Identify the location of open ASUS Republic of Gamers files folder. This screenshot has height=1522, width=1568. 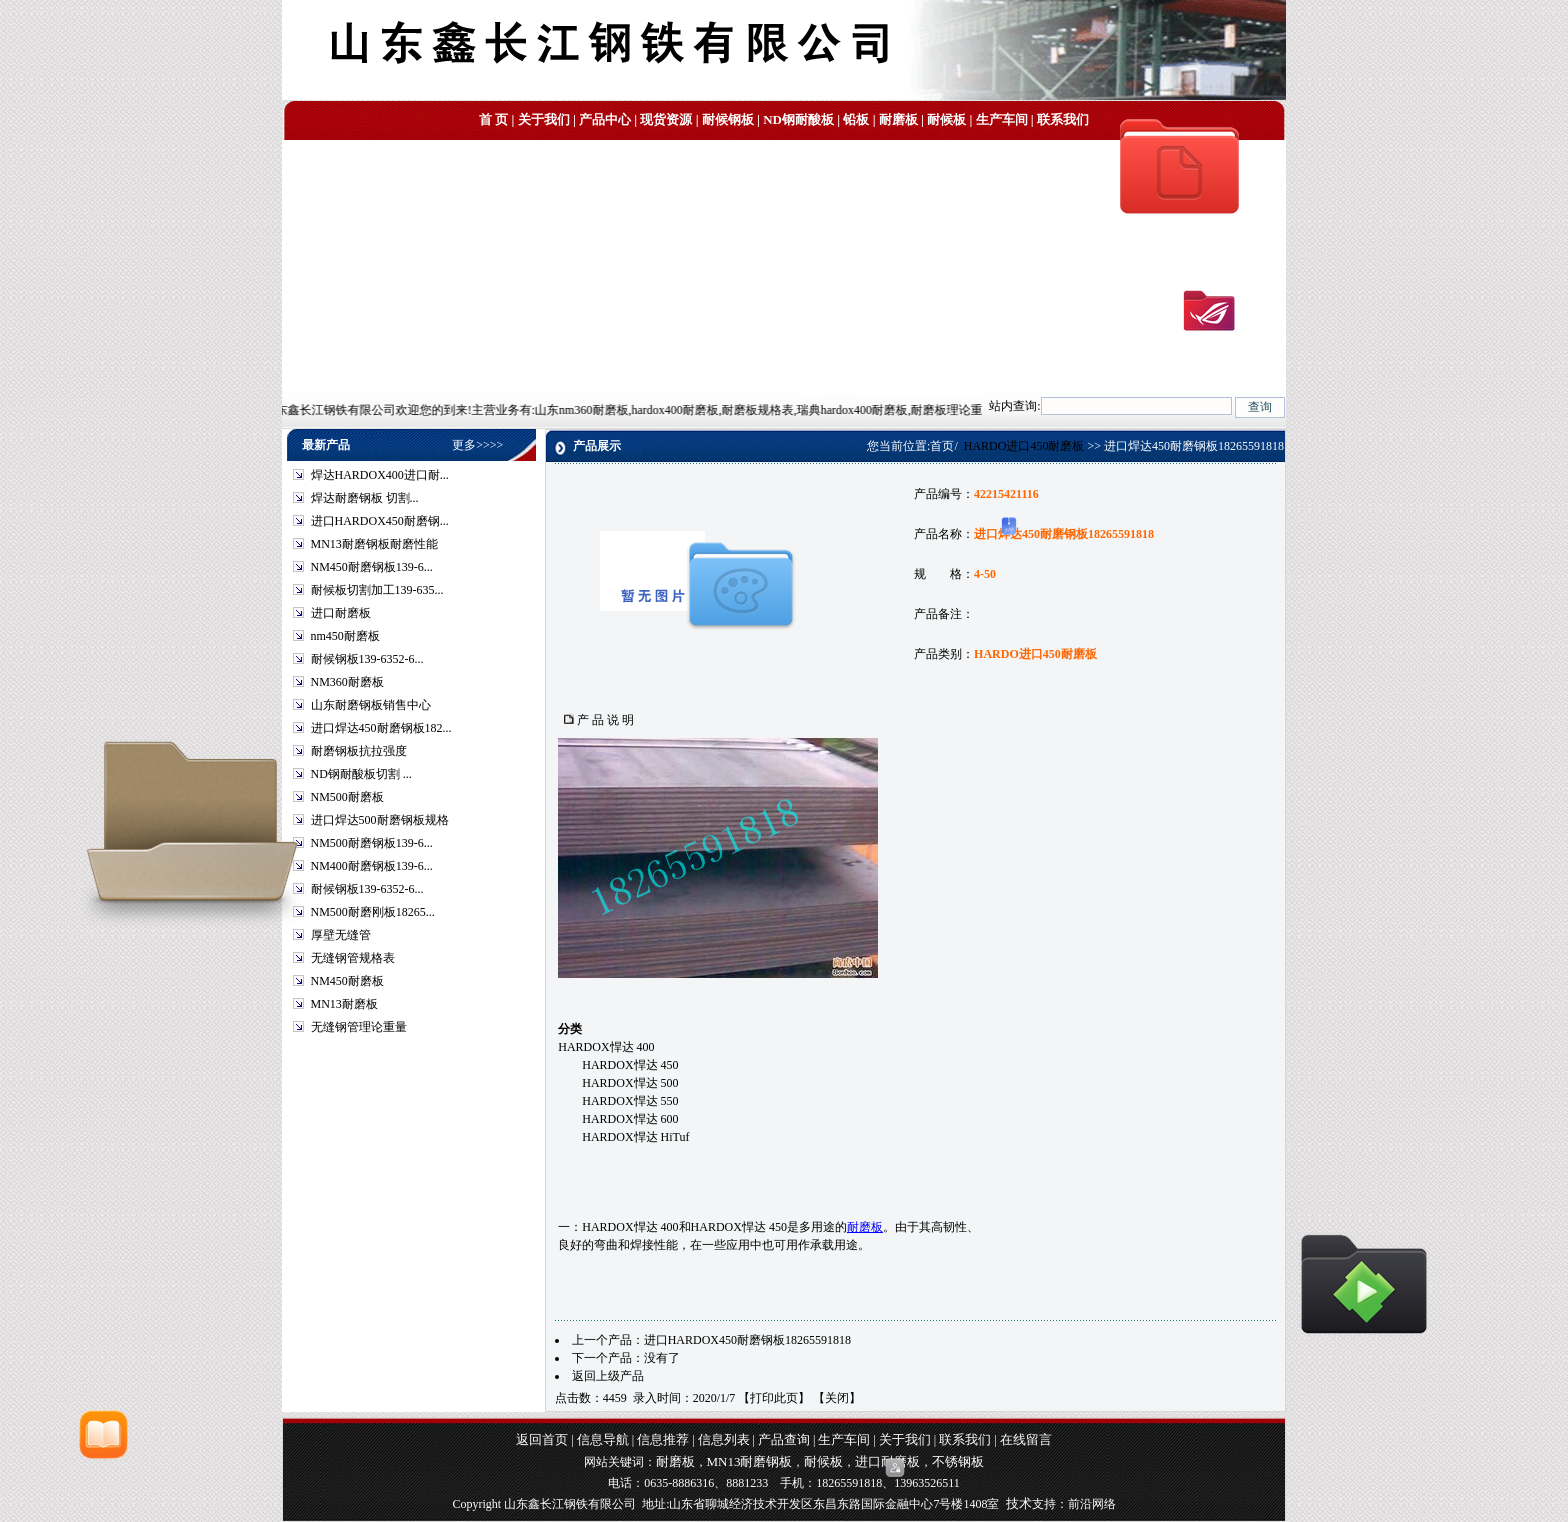
(1209, 312).